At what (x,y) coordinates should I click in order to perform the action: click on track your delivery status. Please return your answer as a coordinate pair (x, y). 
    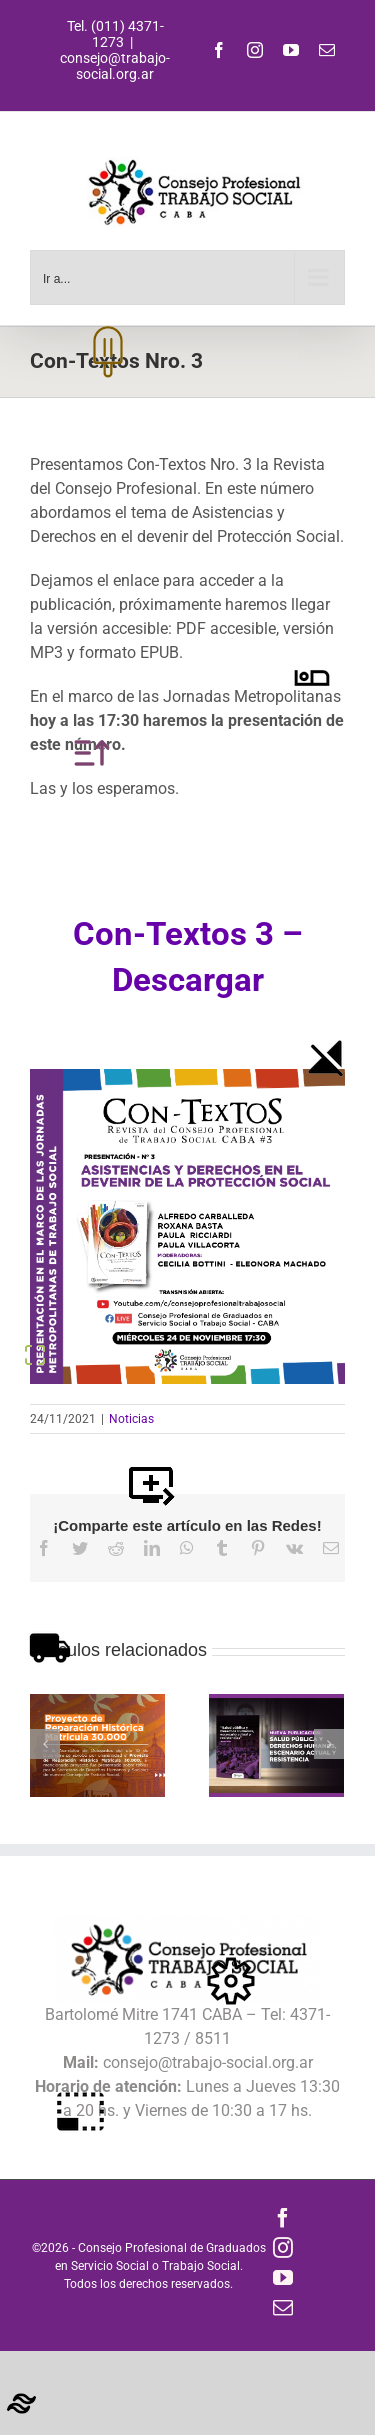
    Looking at the image, I should click on (50, 1648).